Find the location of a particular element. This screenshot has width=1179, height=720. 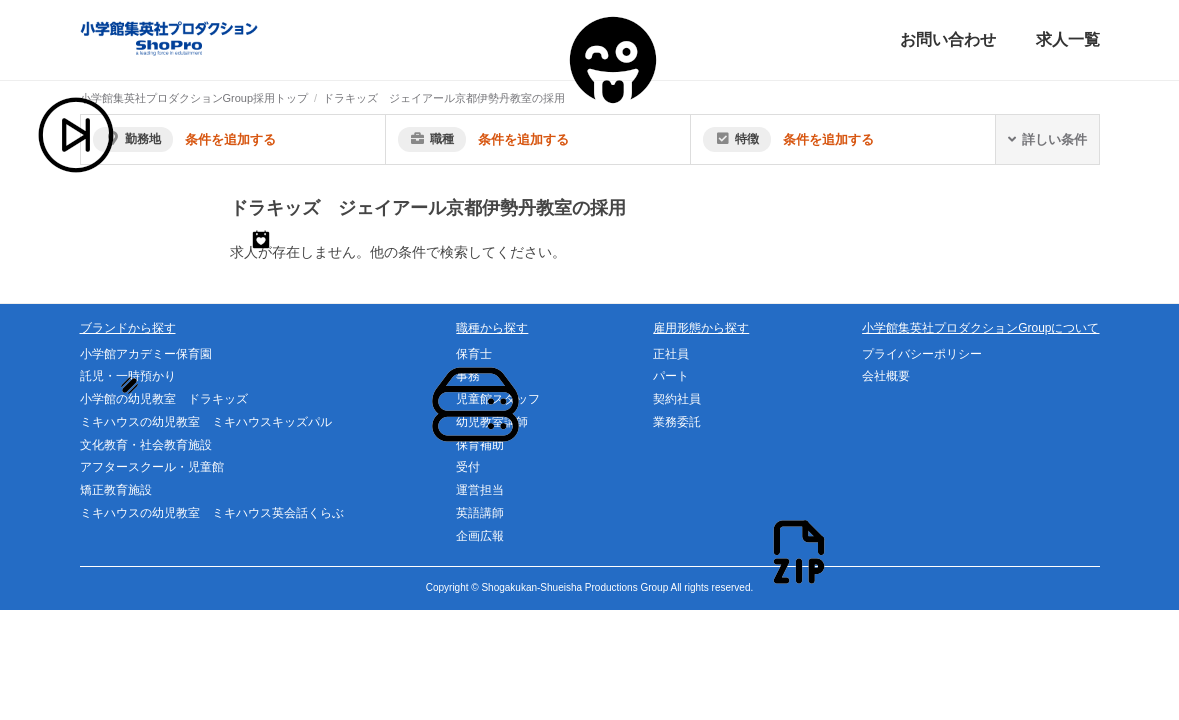

view favorite or saved dates is located at coordinates (261, 240).